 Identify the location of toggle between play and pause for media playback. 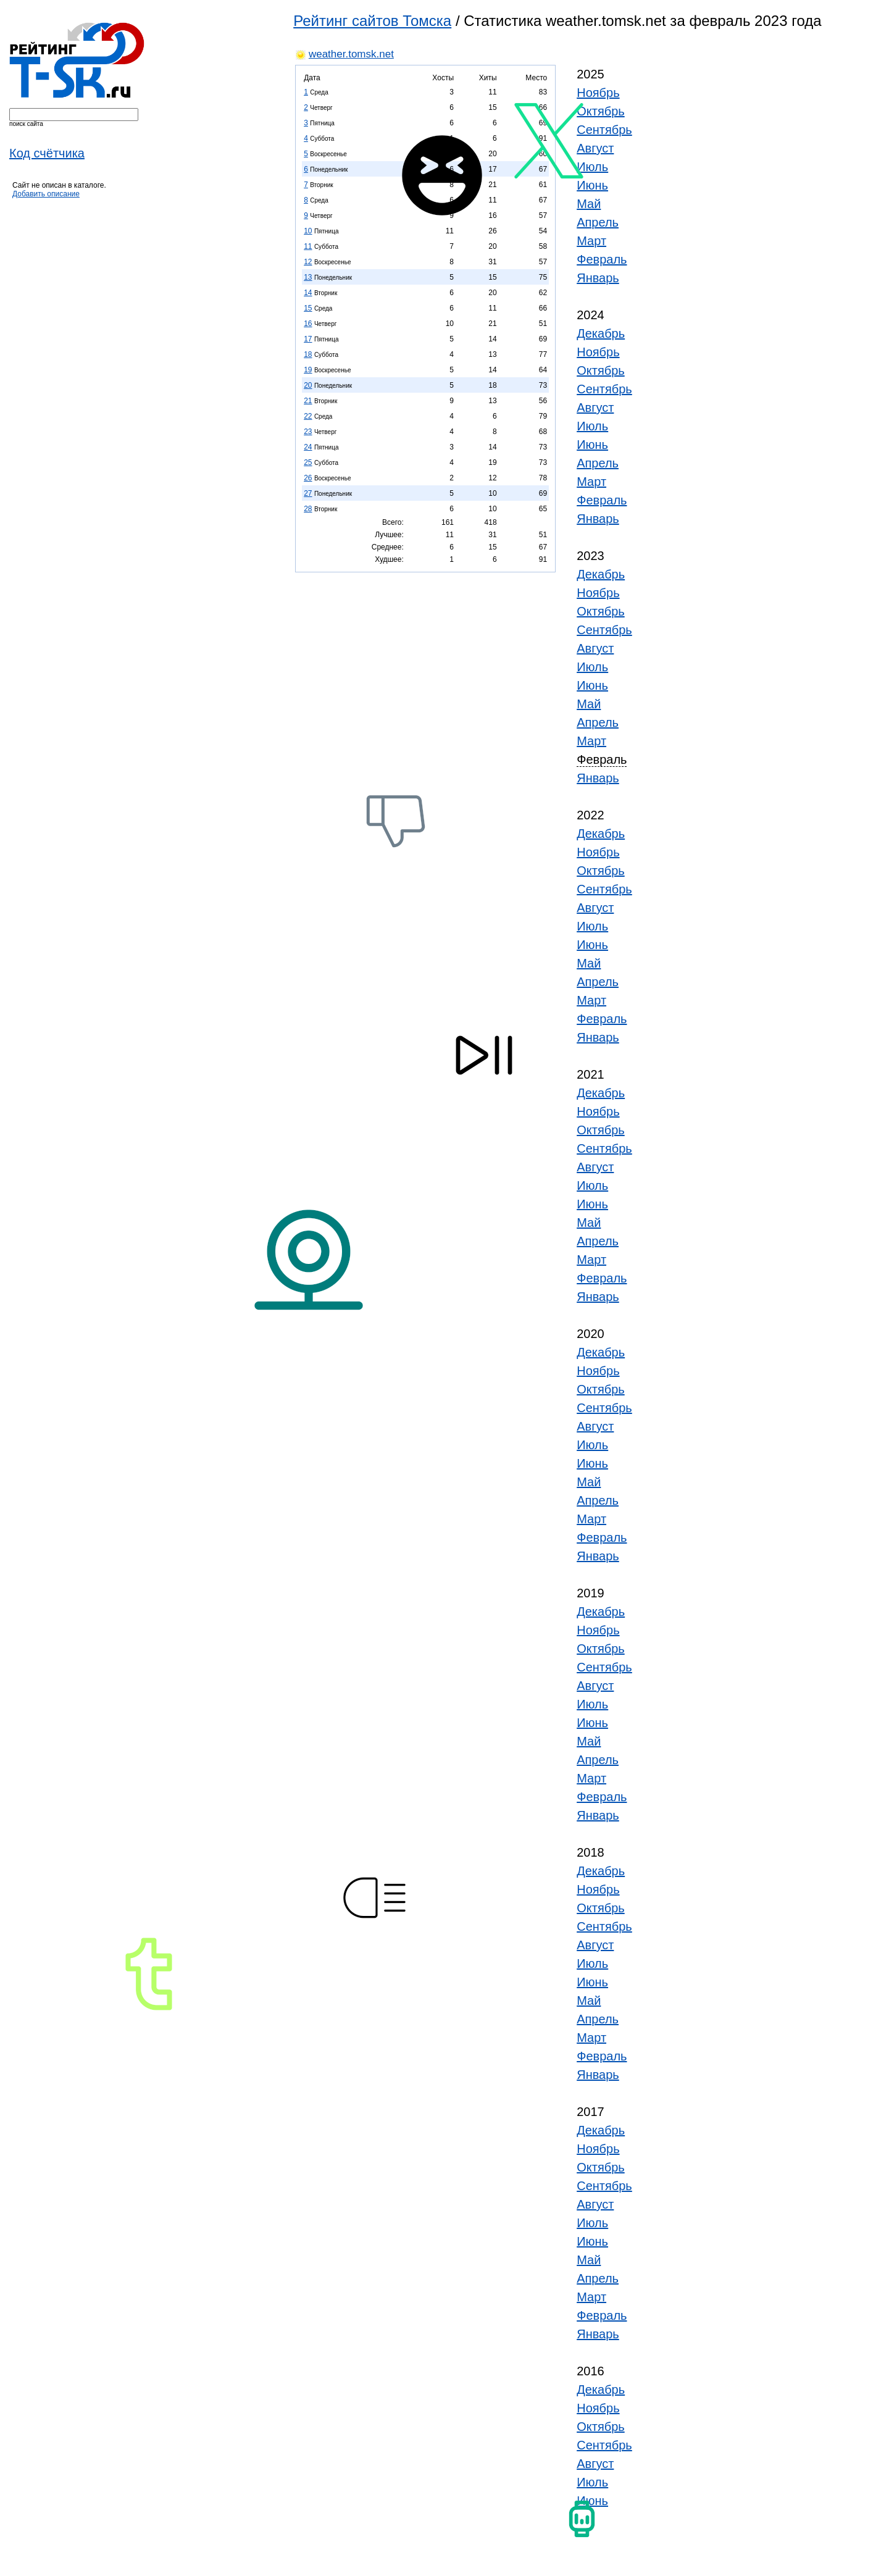
(484, 1055).